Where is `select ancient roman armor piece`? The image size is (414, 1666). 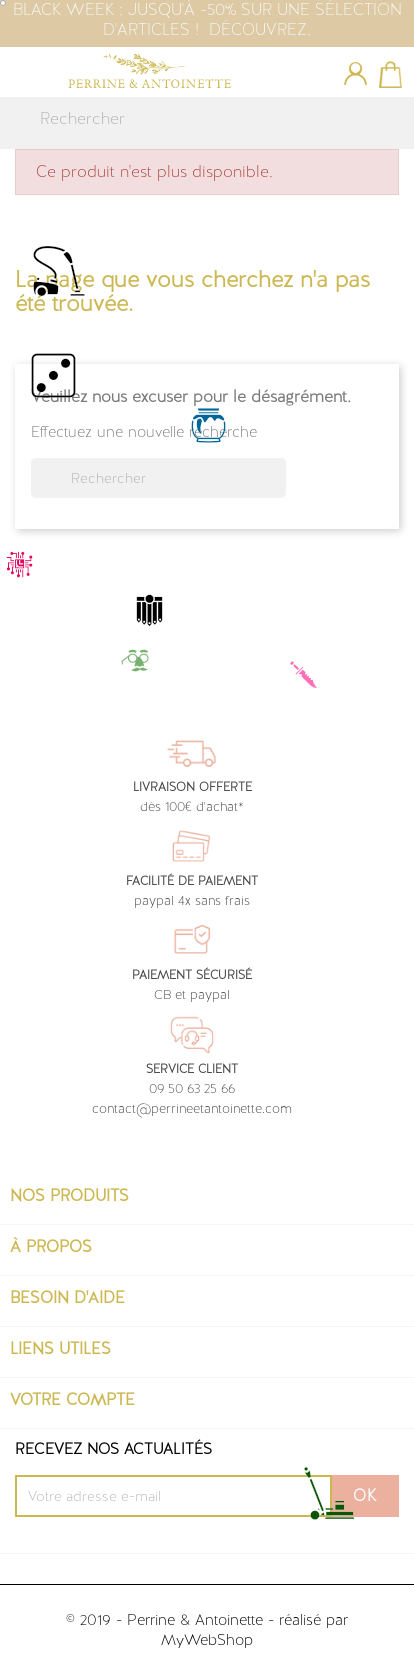
select ancient roman armor piece is located at coordinates (149, 610).